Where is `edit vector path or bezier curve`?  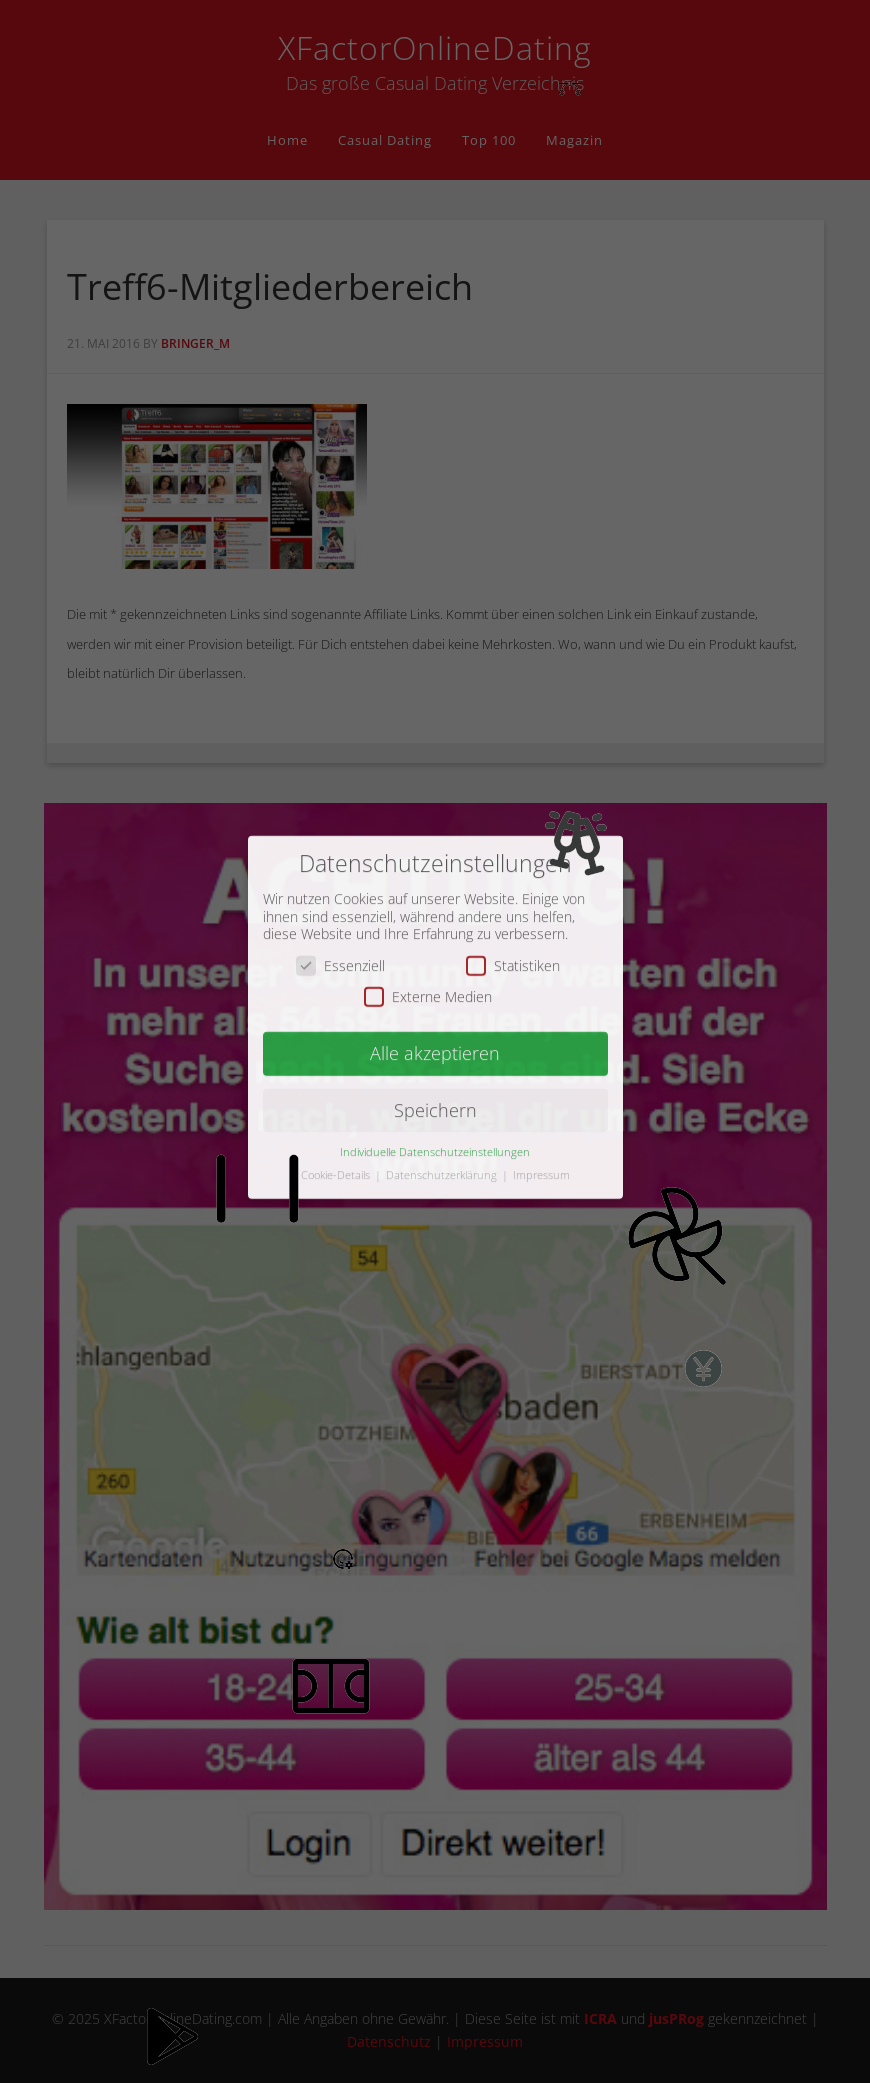 edit vector path or bezier curve is located at coordinates (570, 88).